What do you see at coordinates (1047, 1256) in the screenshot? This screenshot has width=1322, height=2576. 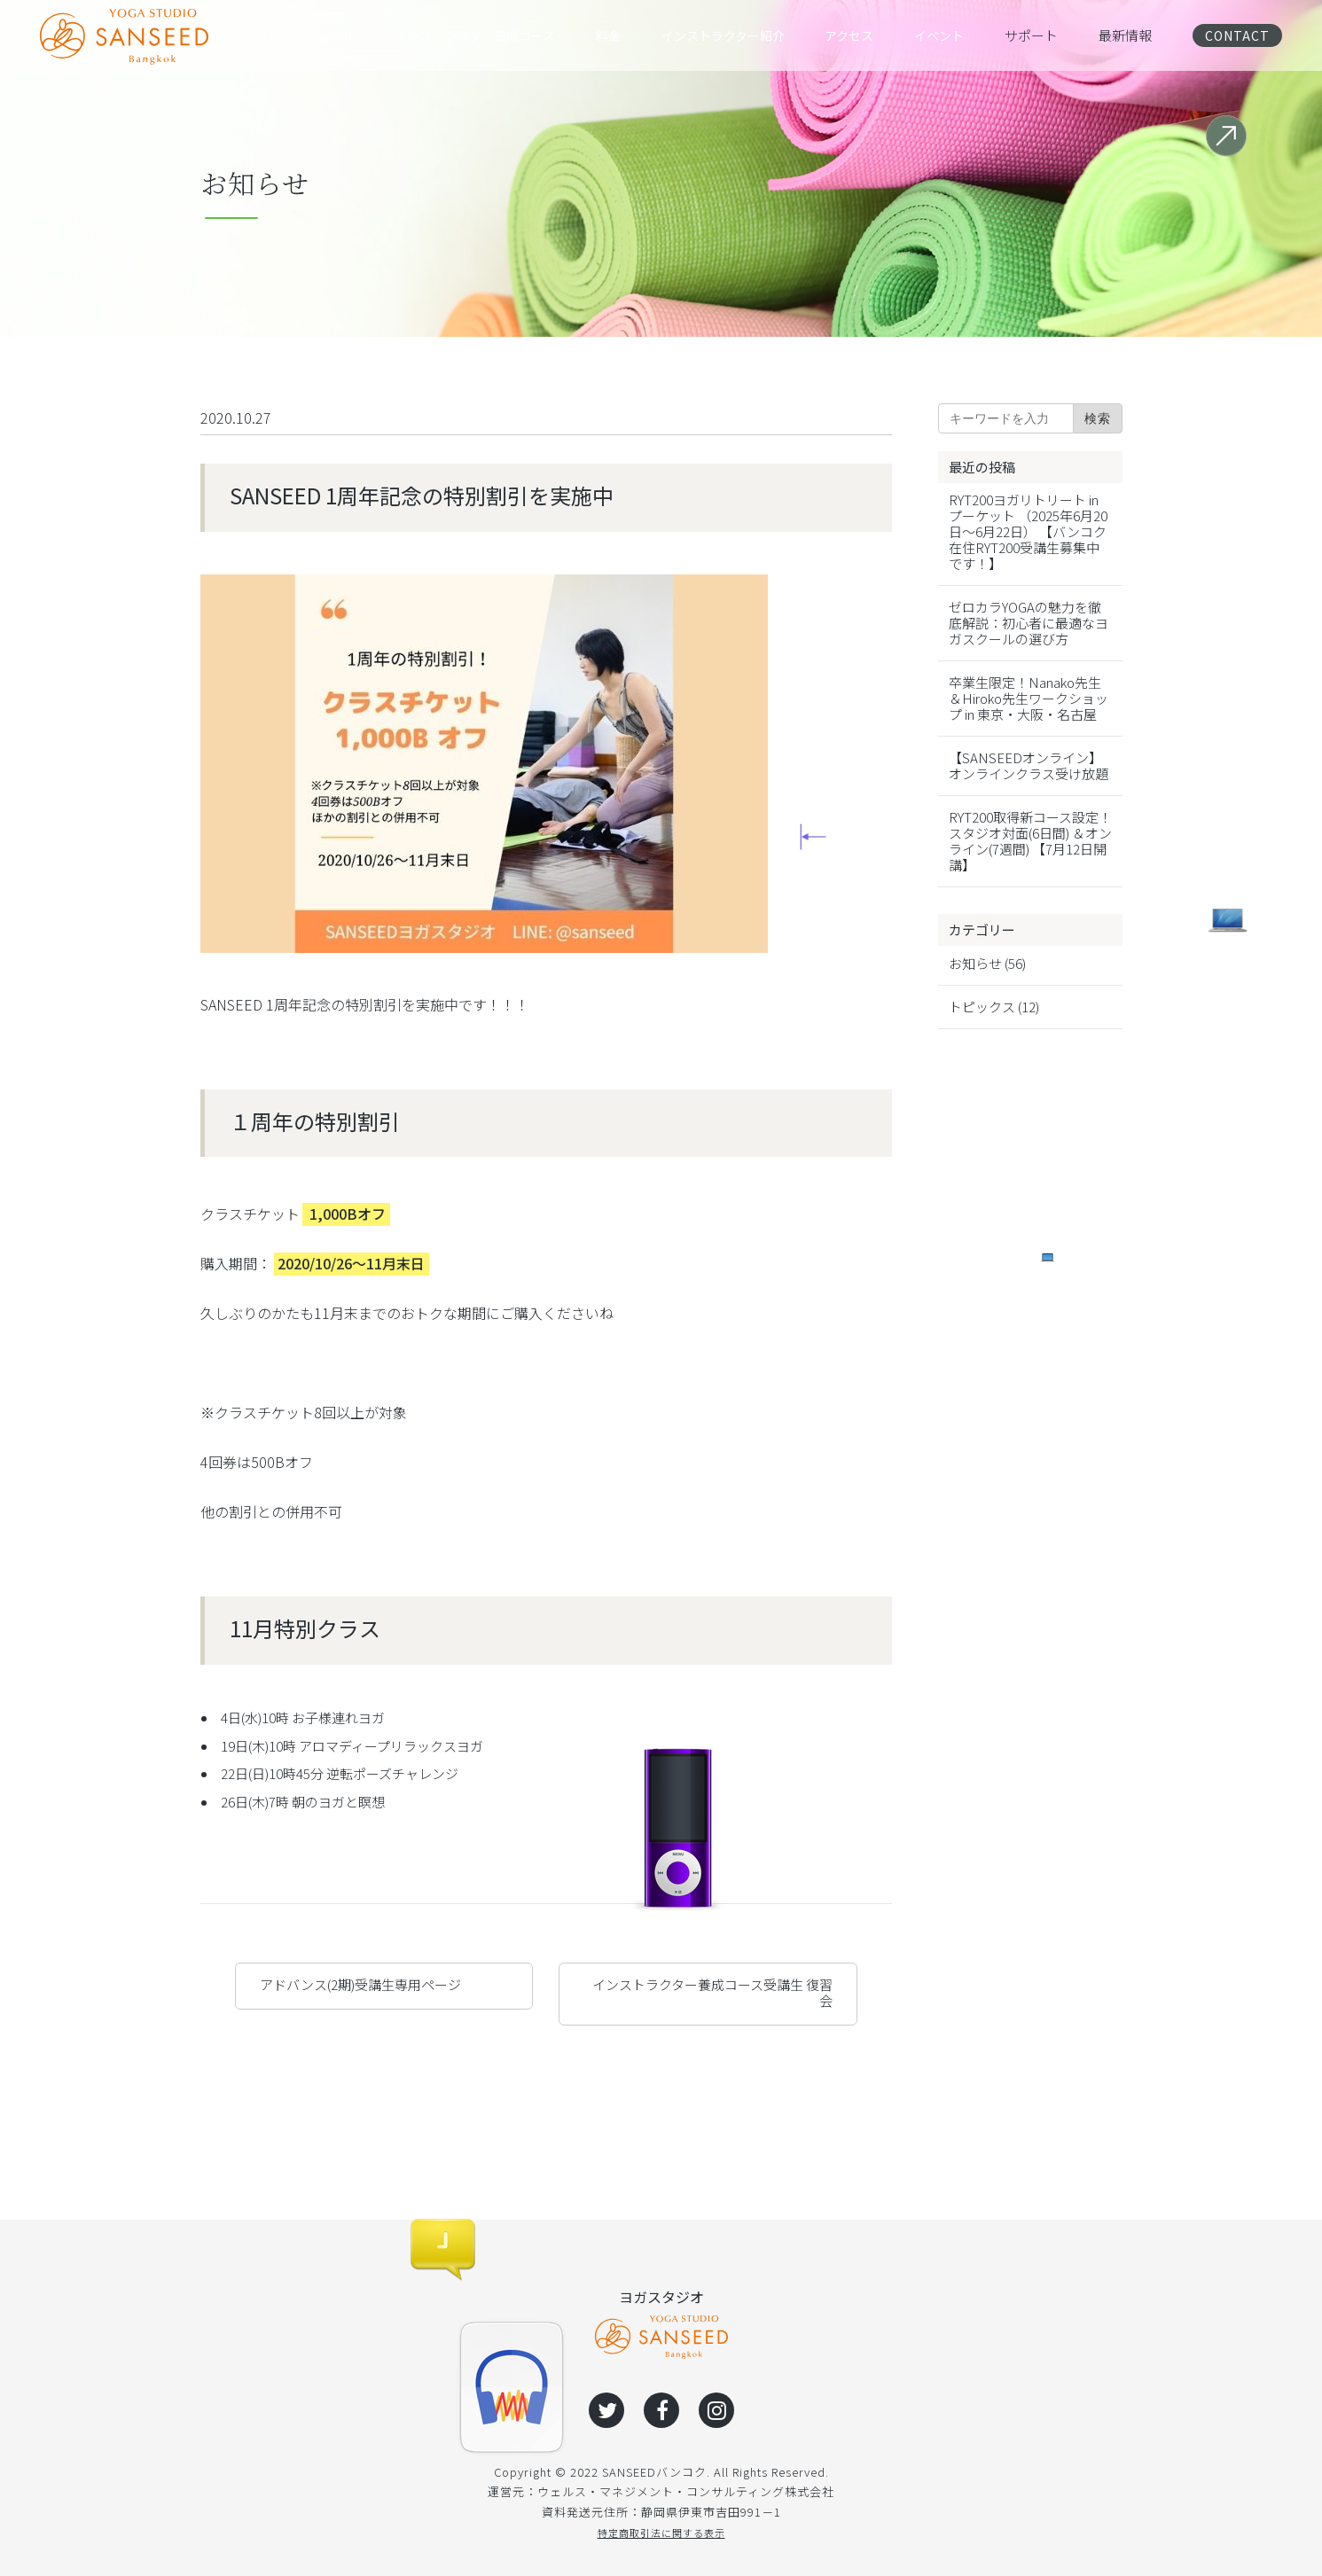 I see `represents this macbook pro device in system settings` at bounding box center [1047, 1256].